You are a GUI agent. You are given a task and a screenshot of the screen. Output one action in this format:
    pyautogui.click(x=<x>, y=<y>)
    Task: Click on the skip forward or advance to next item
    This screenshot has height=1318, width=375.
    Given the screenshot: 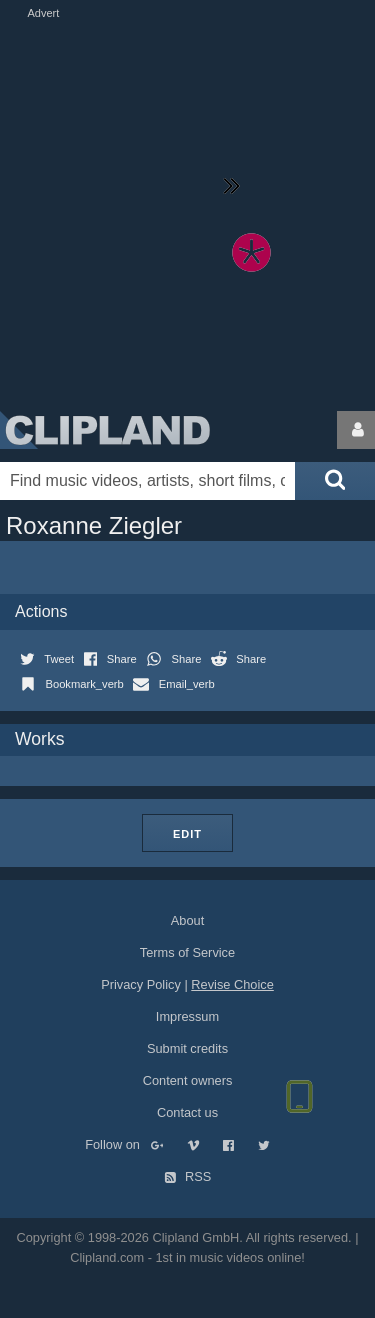 What is the action you would take?
    pyautogui.click(x=231, y=186)
    